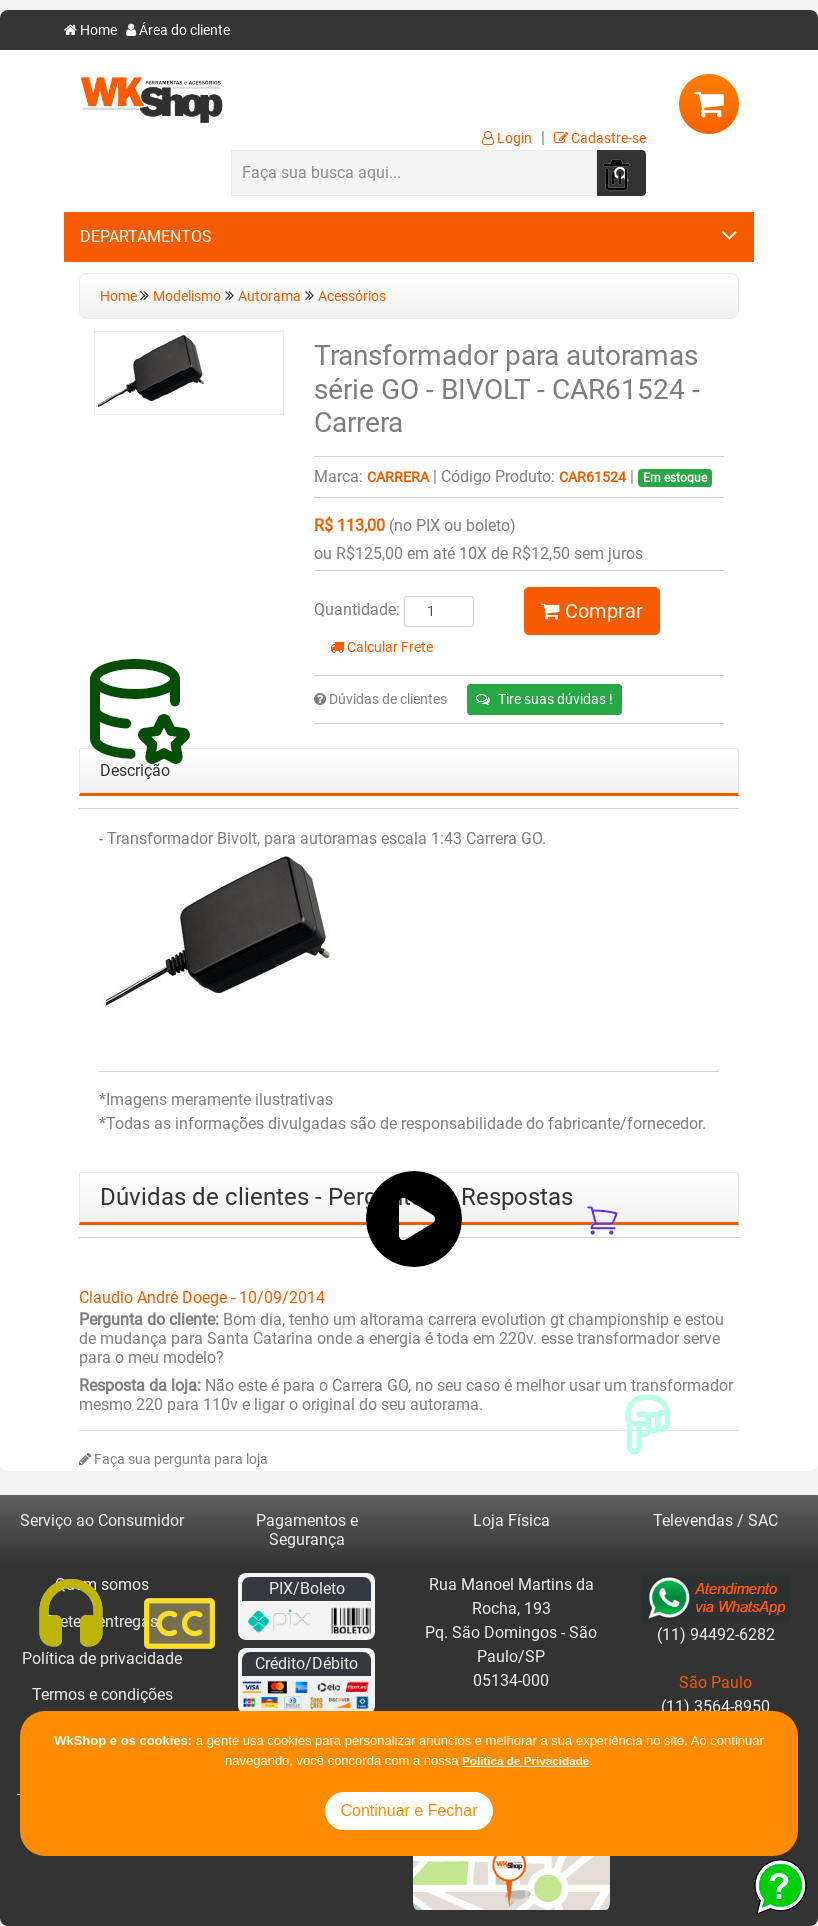  I want to click on enable closed captions for video content, so click(179, 1623).